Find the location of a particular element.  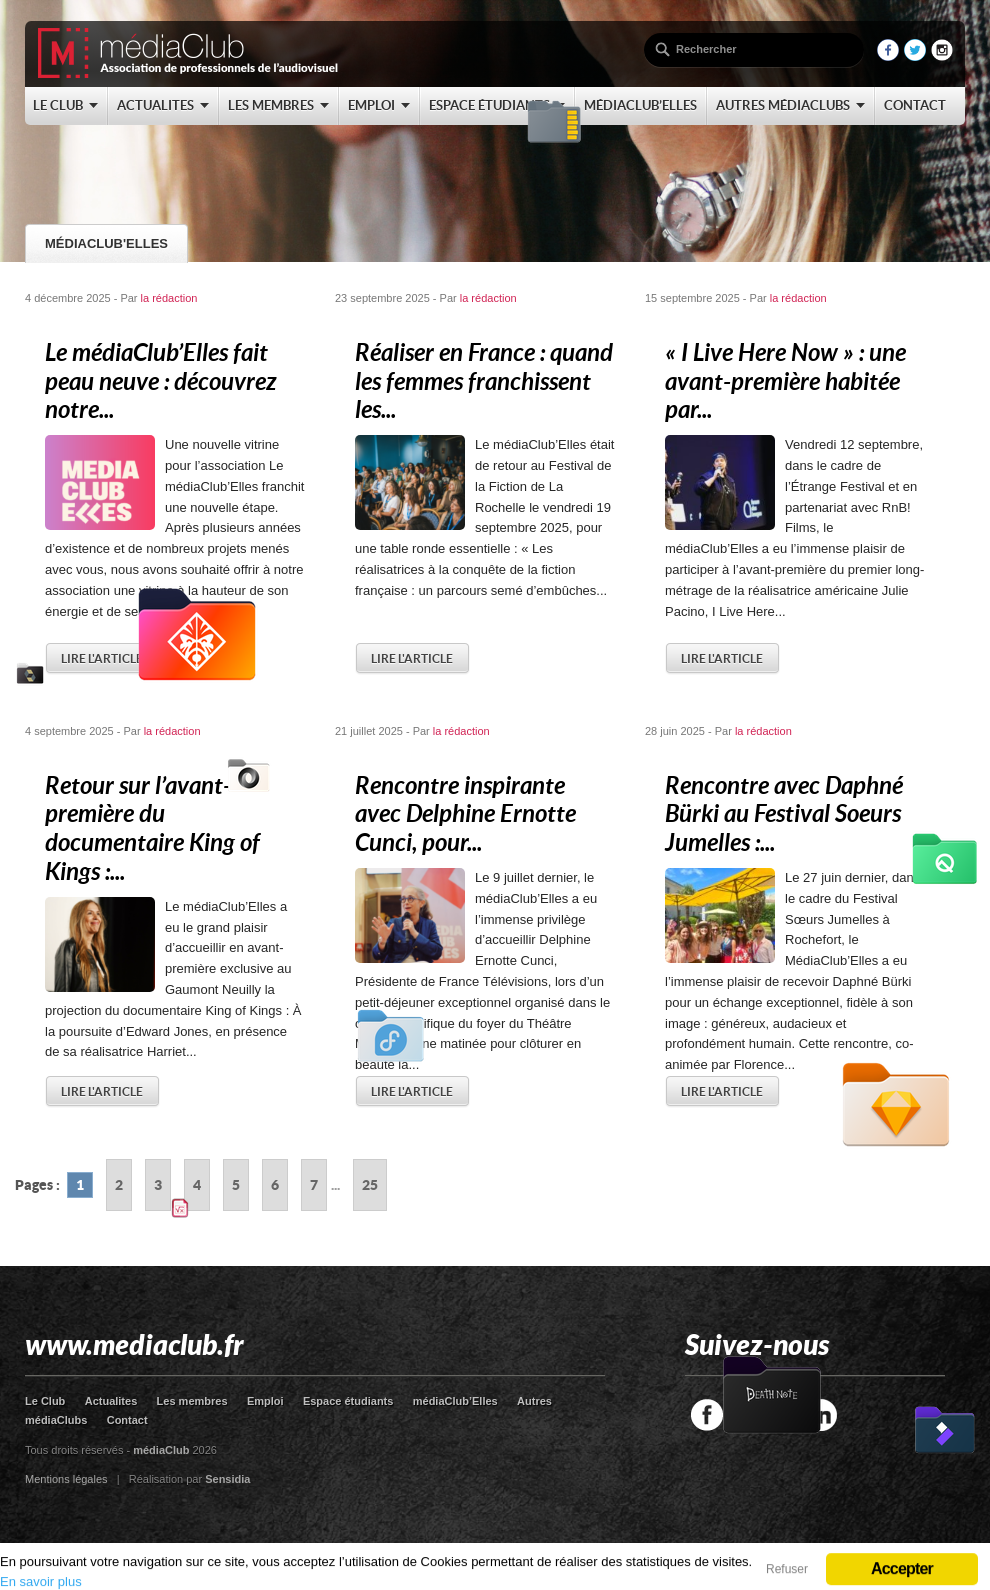

open folder containing JSON configuration files is located at coordinates (248, 776).